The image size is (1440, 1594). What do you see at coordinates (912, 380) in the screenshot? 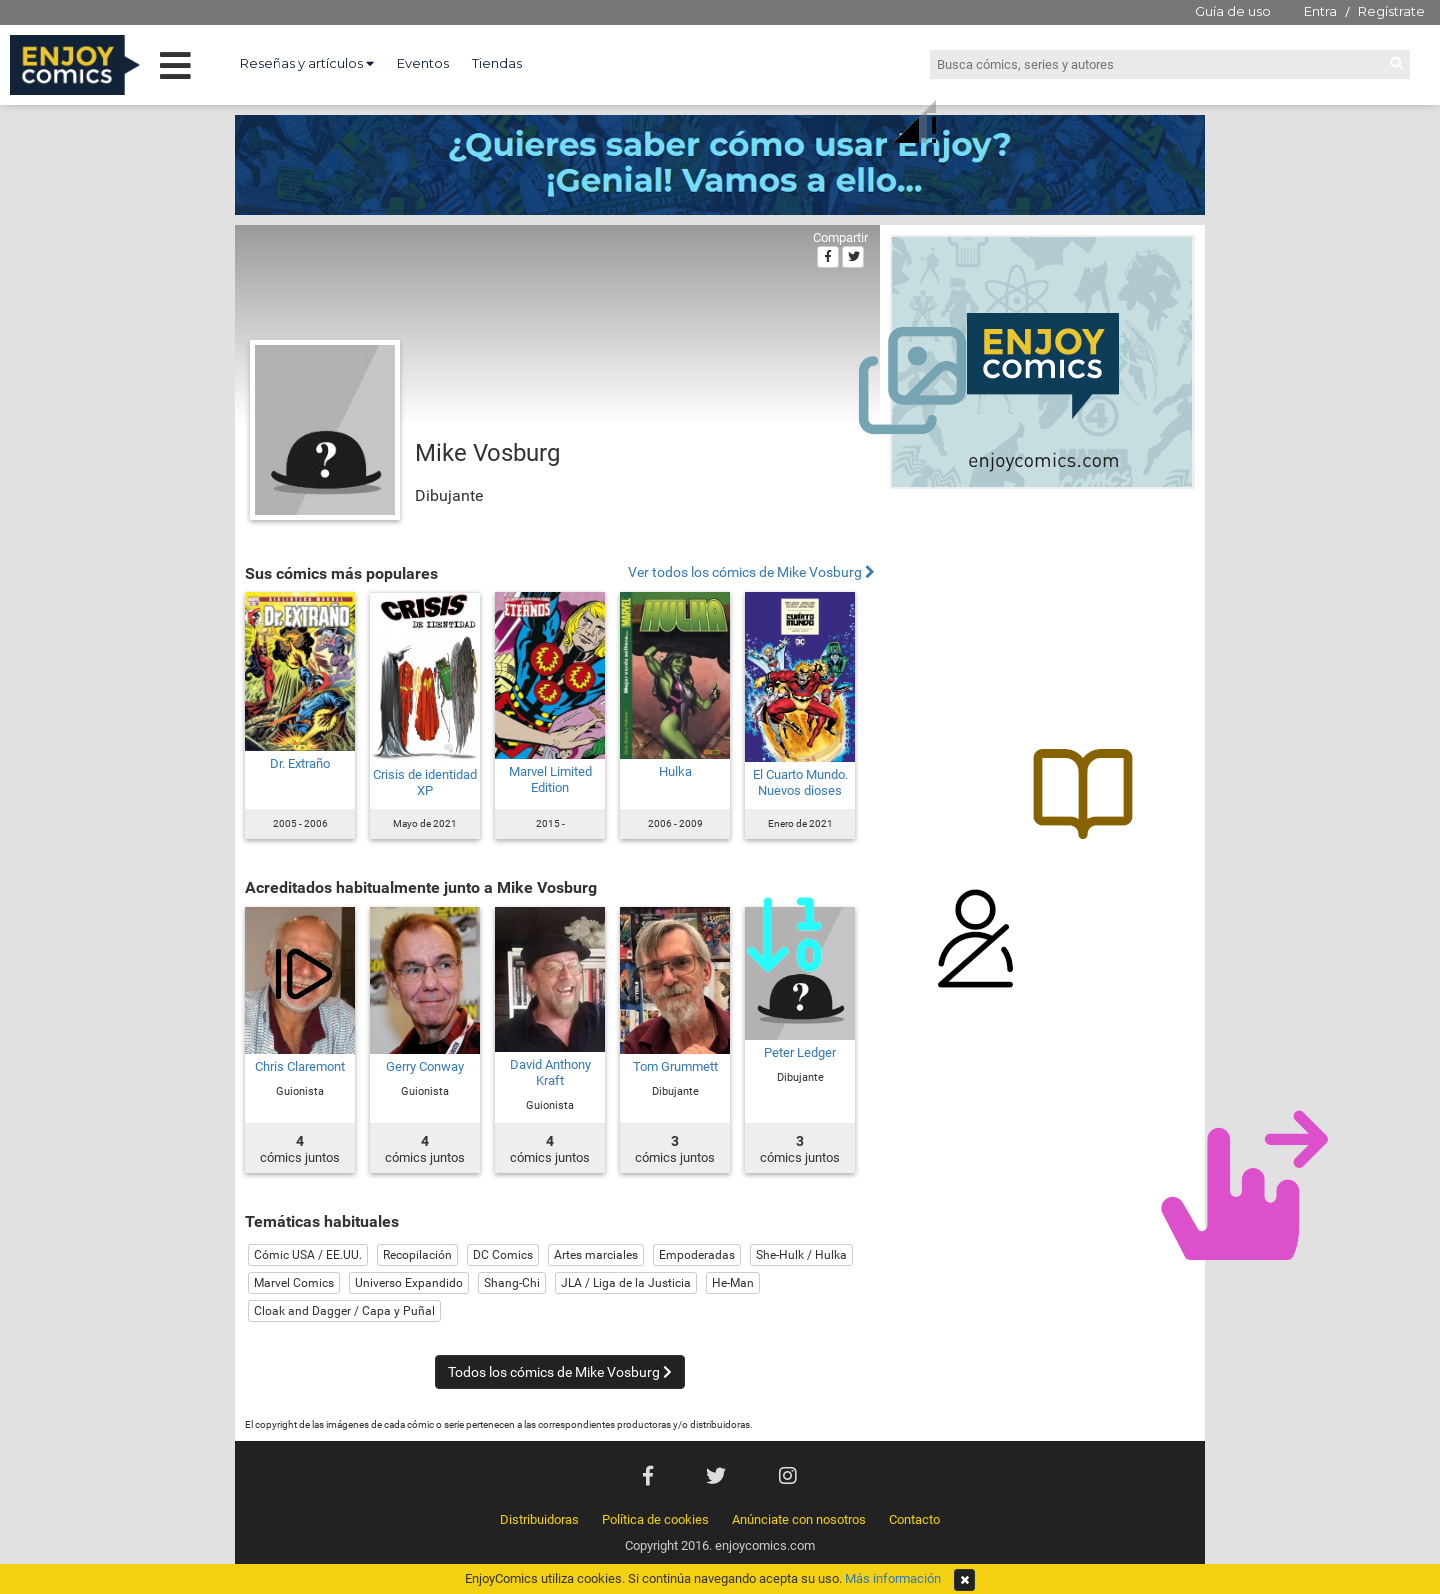
I see `view photo gallery` at bounding box center [912, 380].